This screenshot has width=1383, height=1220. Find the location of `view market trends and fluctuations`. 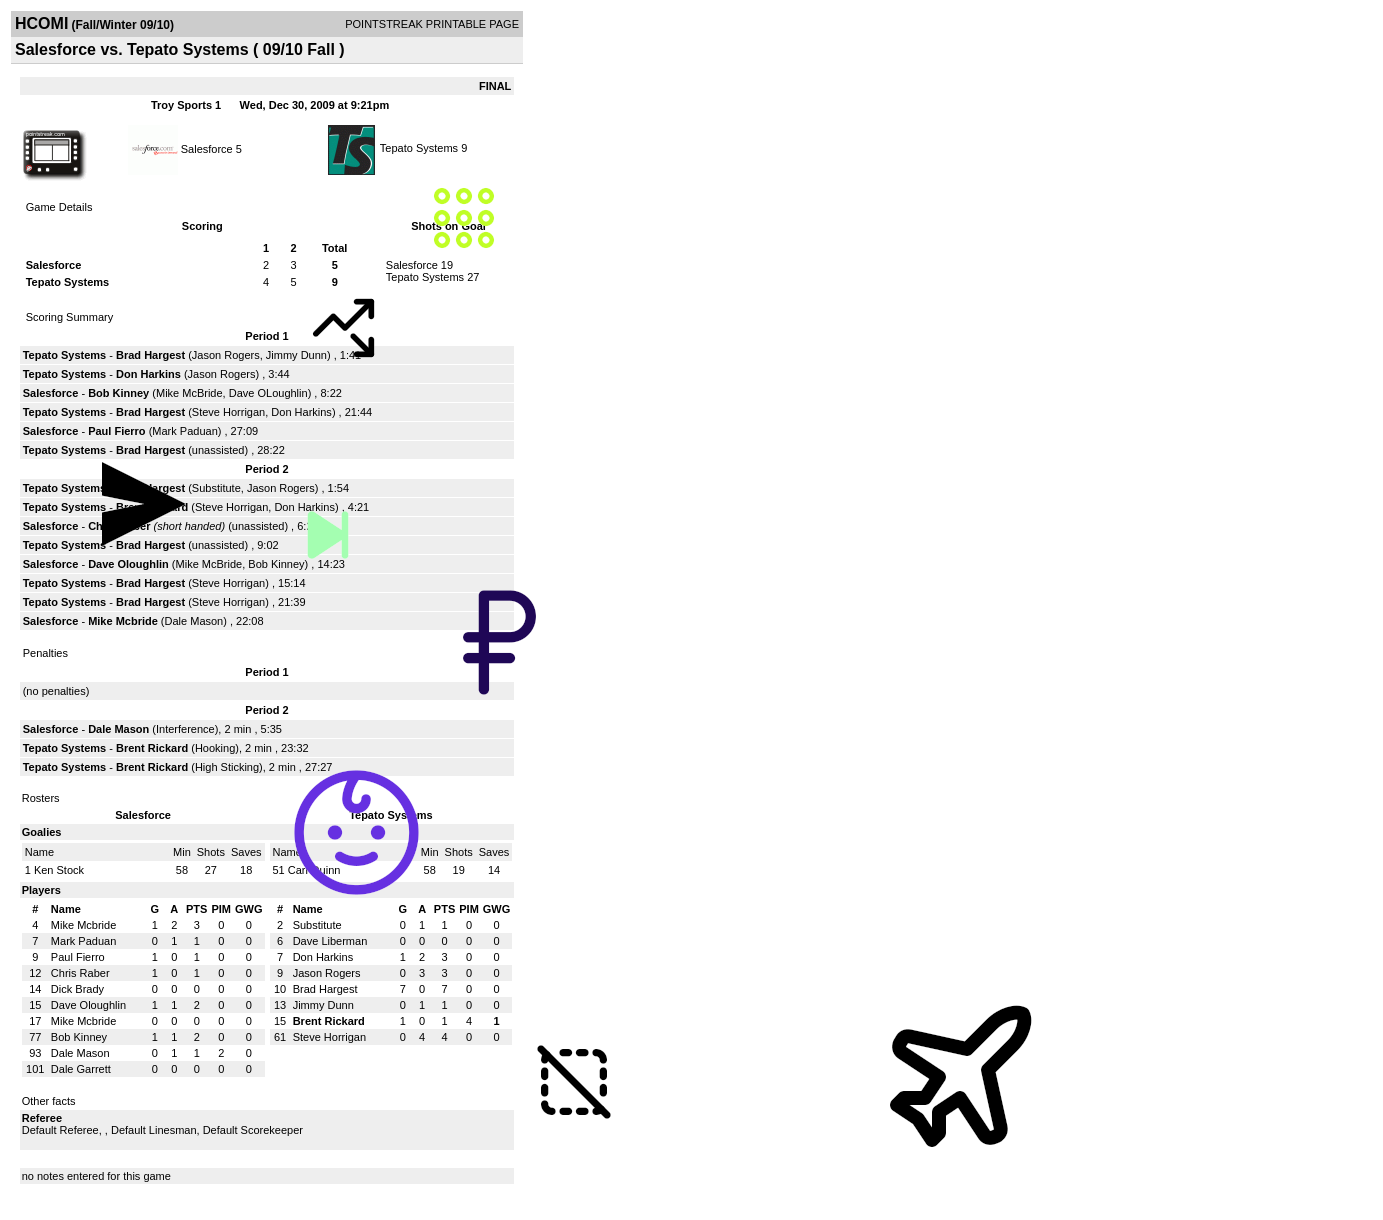

view market trends and fluctuations is located at coordinates (345, 328).